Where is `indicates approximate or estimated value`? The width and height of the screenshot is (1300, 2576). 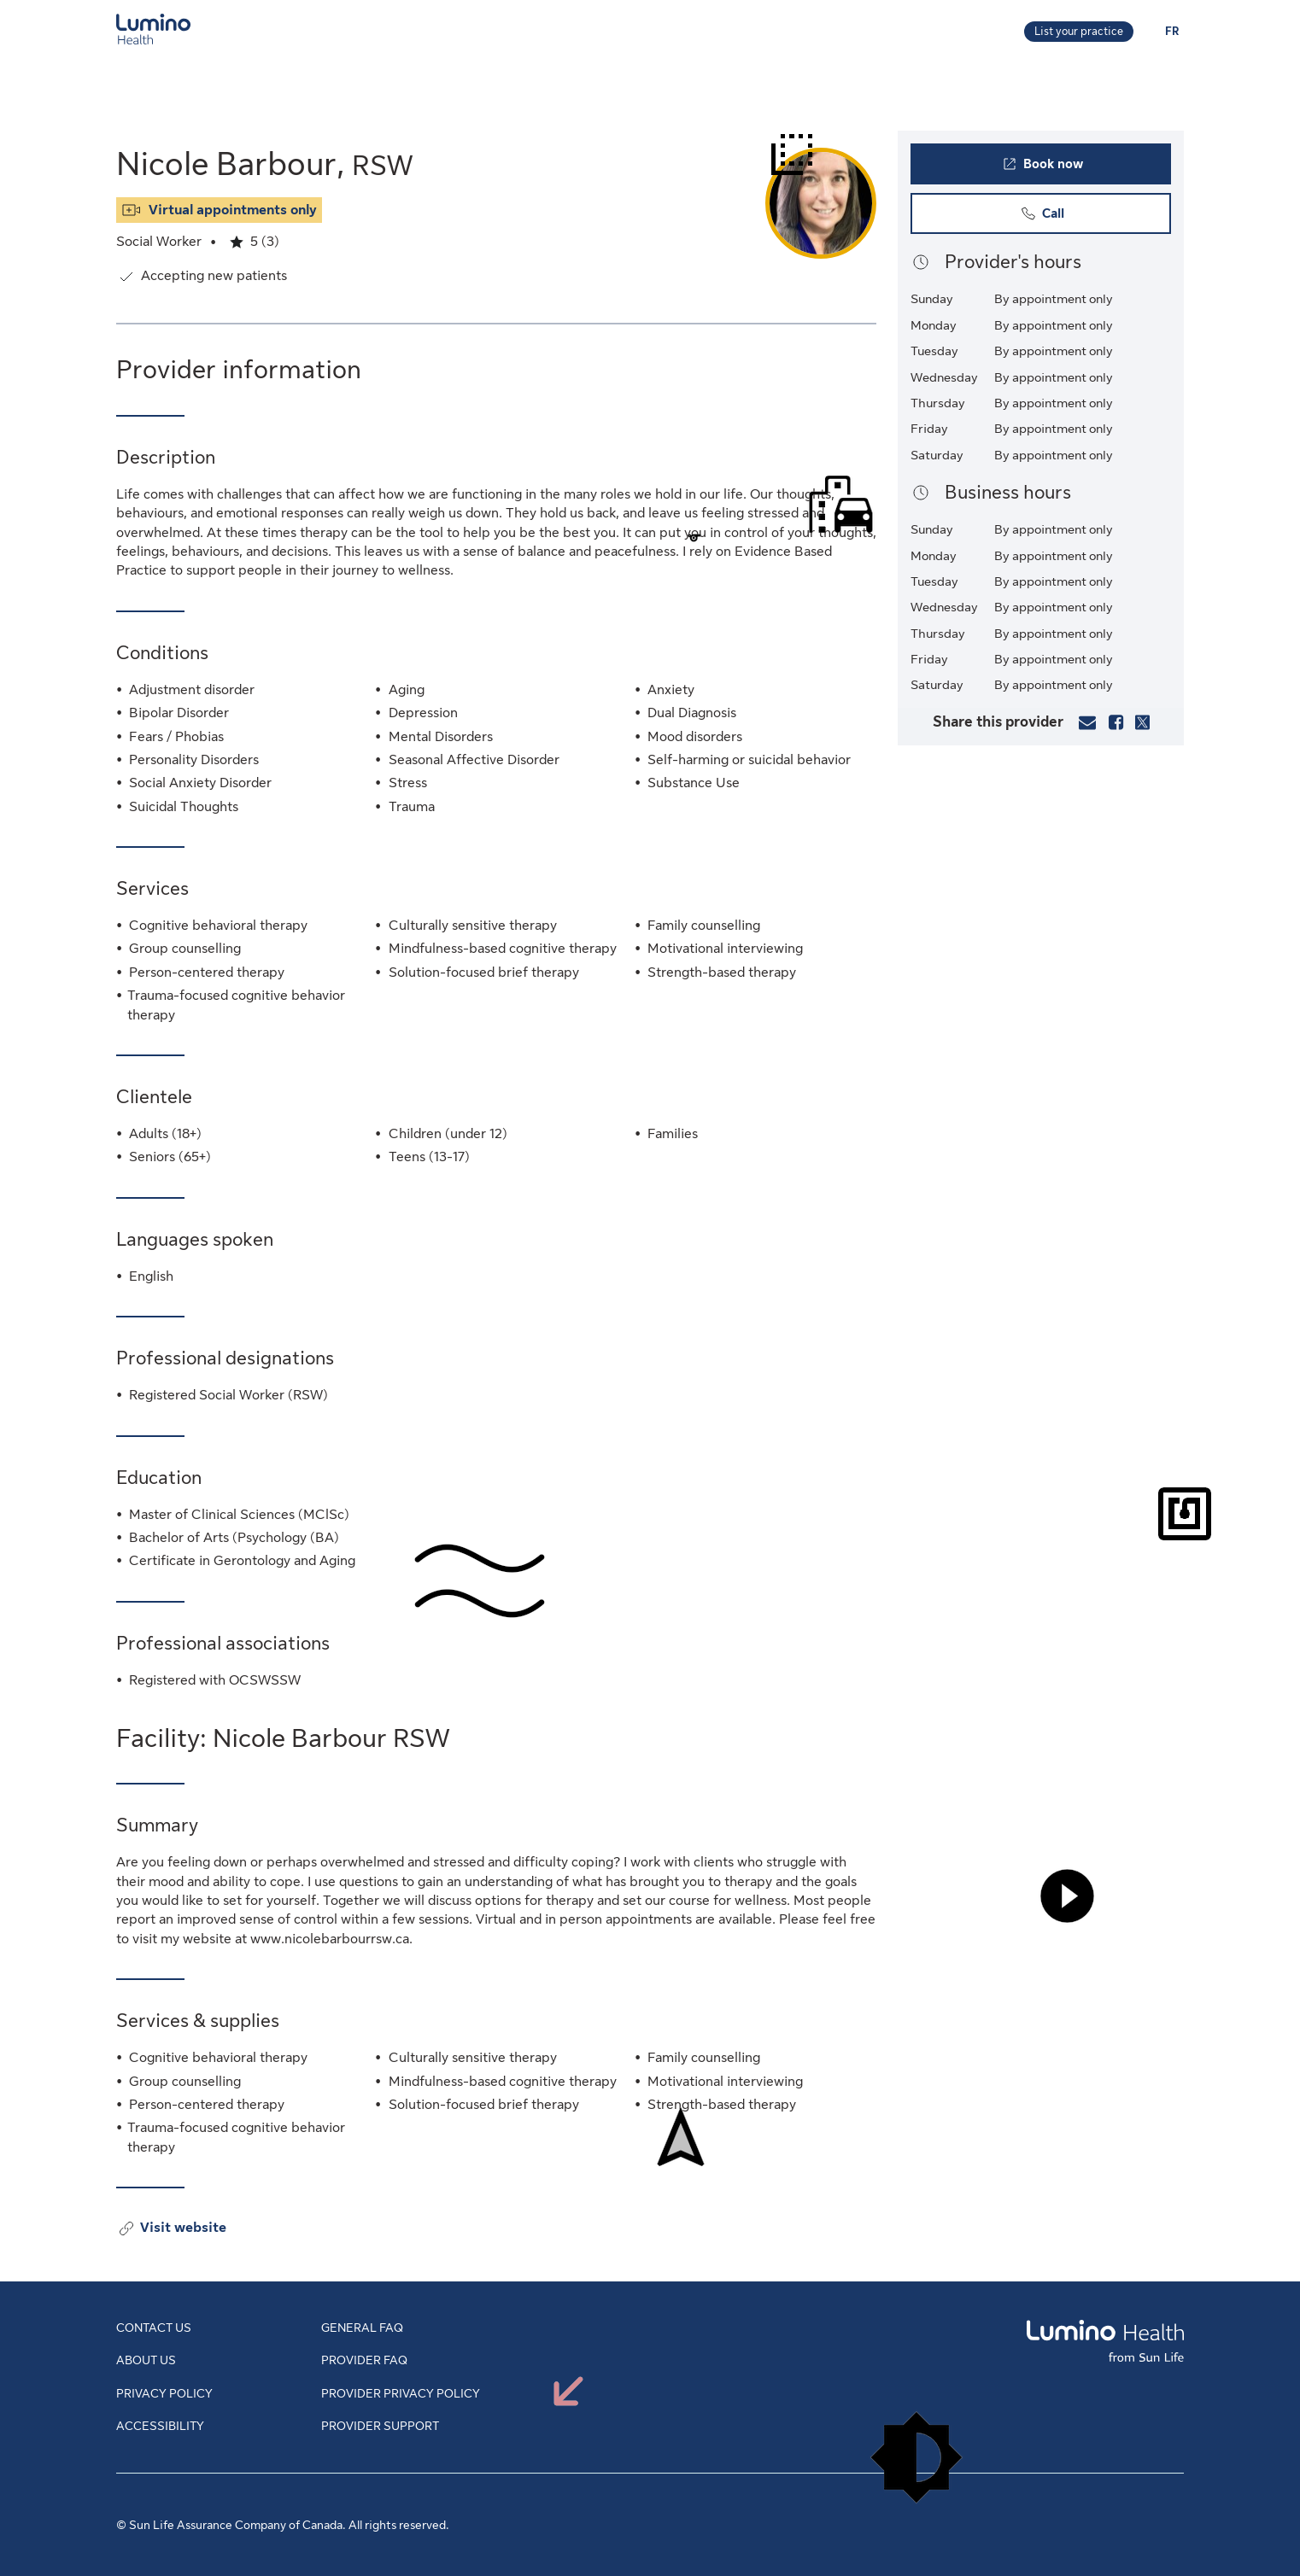 indicates approximate or estimated value is located at coordinates (479, 1580).